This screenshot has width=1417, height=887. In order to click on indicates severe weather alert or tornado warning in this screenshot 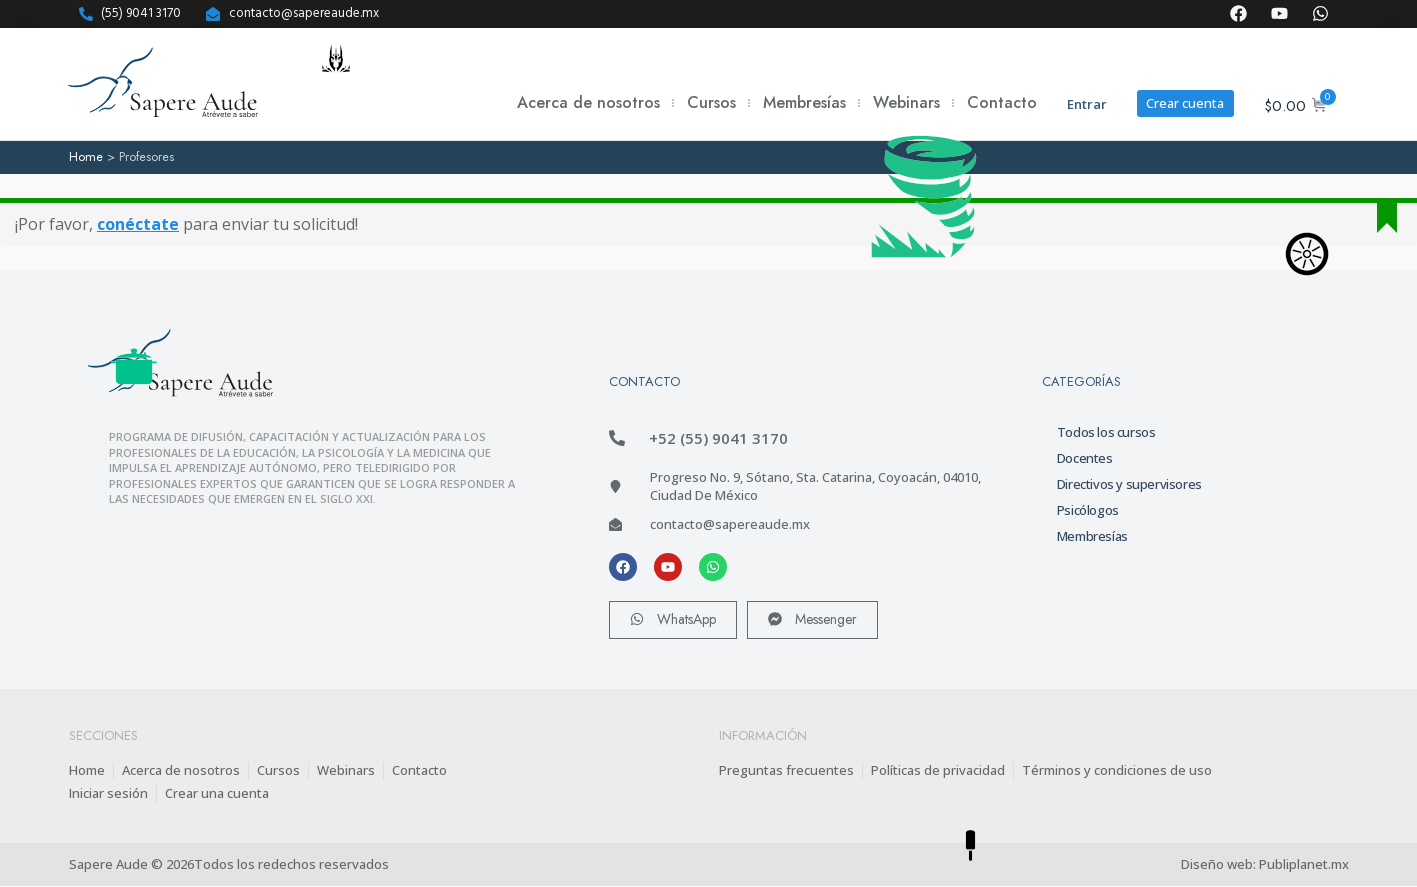, I will do `click(932, 196)`.